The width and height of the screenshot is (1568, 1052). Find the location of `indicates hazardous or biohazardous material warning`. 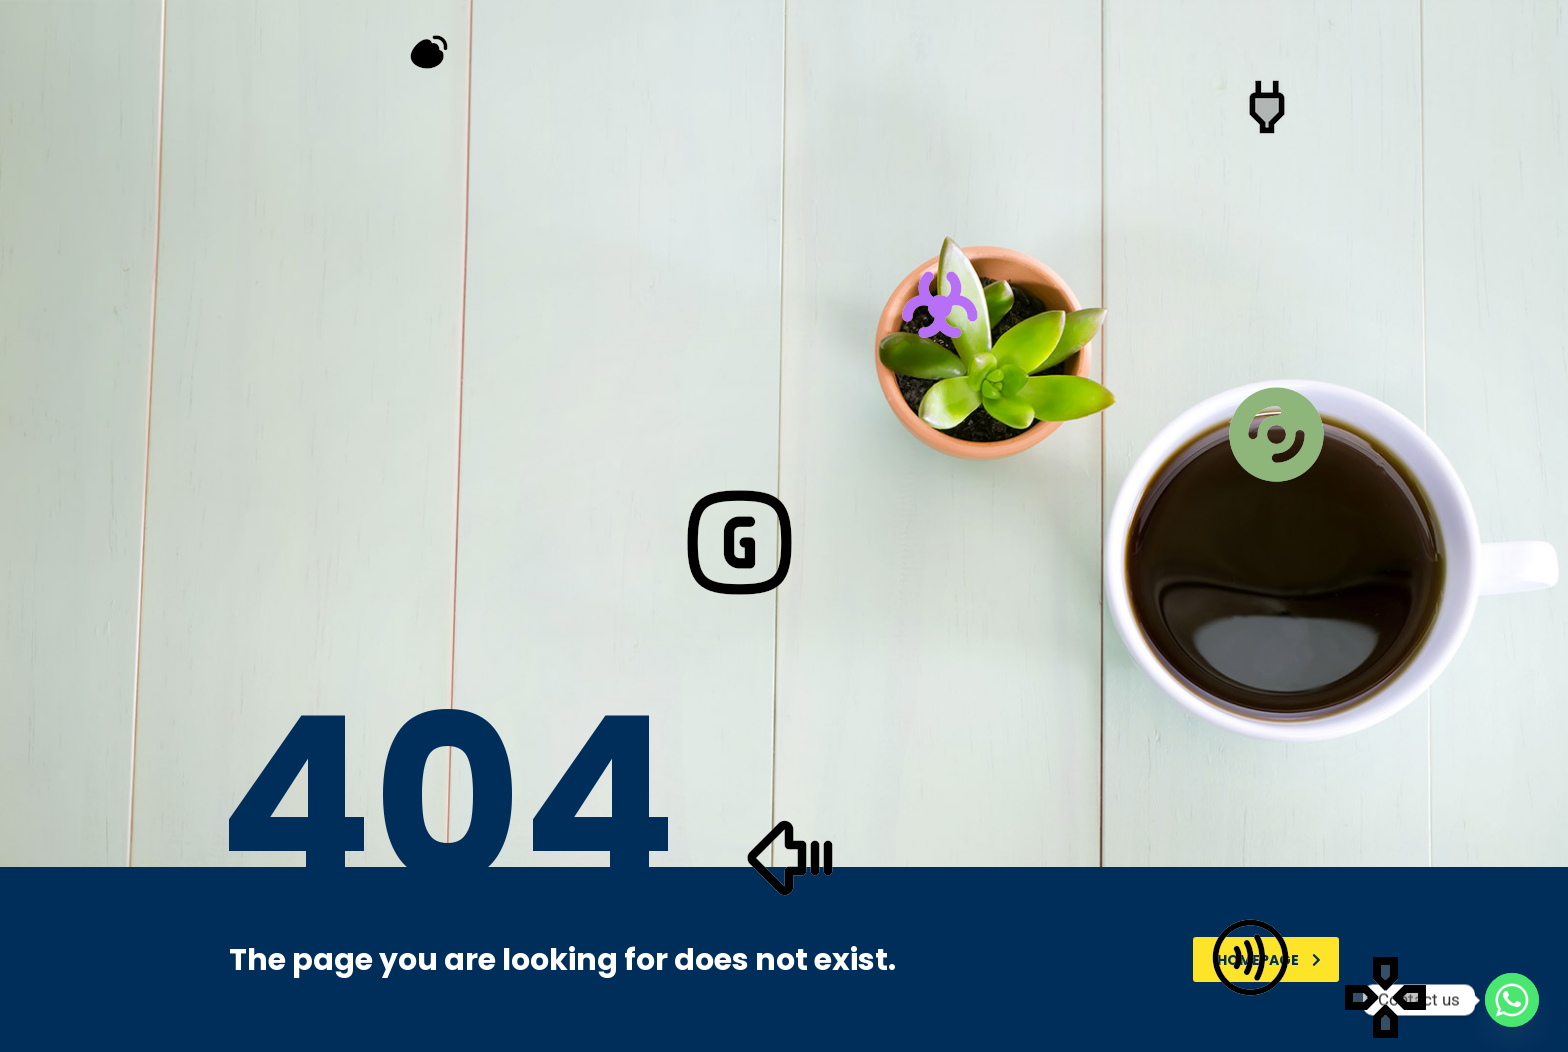

indicates hazardous or biohazardous material warning is located at coordinates (940, 307).